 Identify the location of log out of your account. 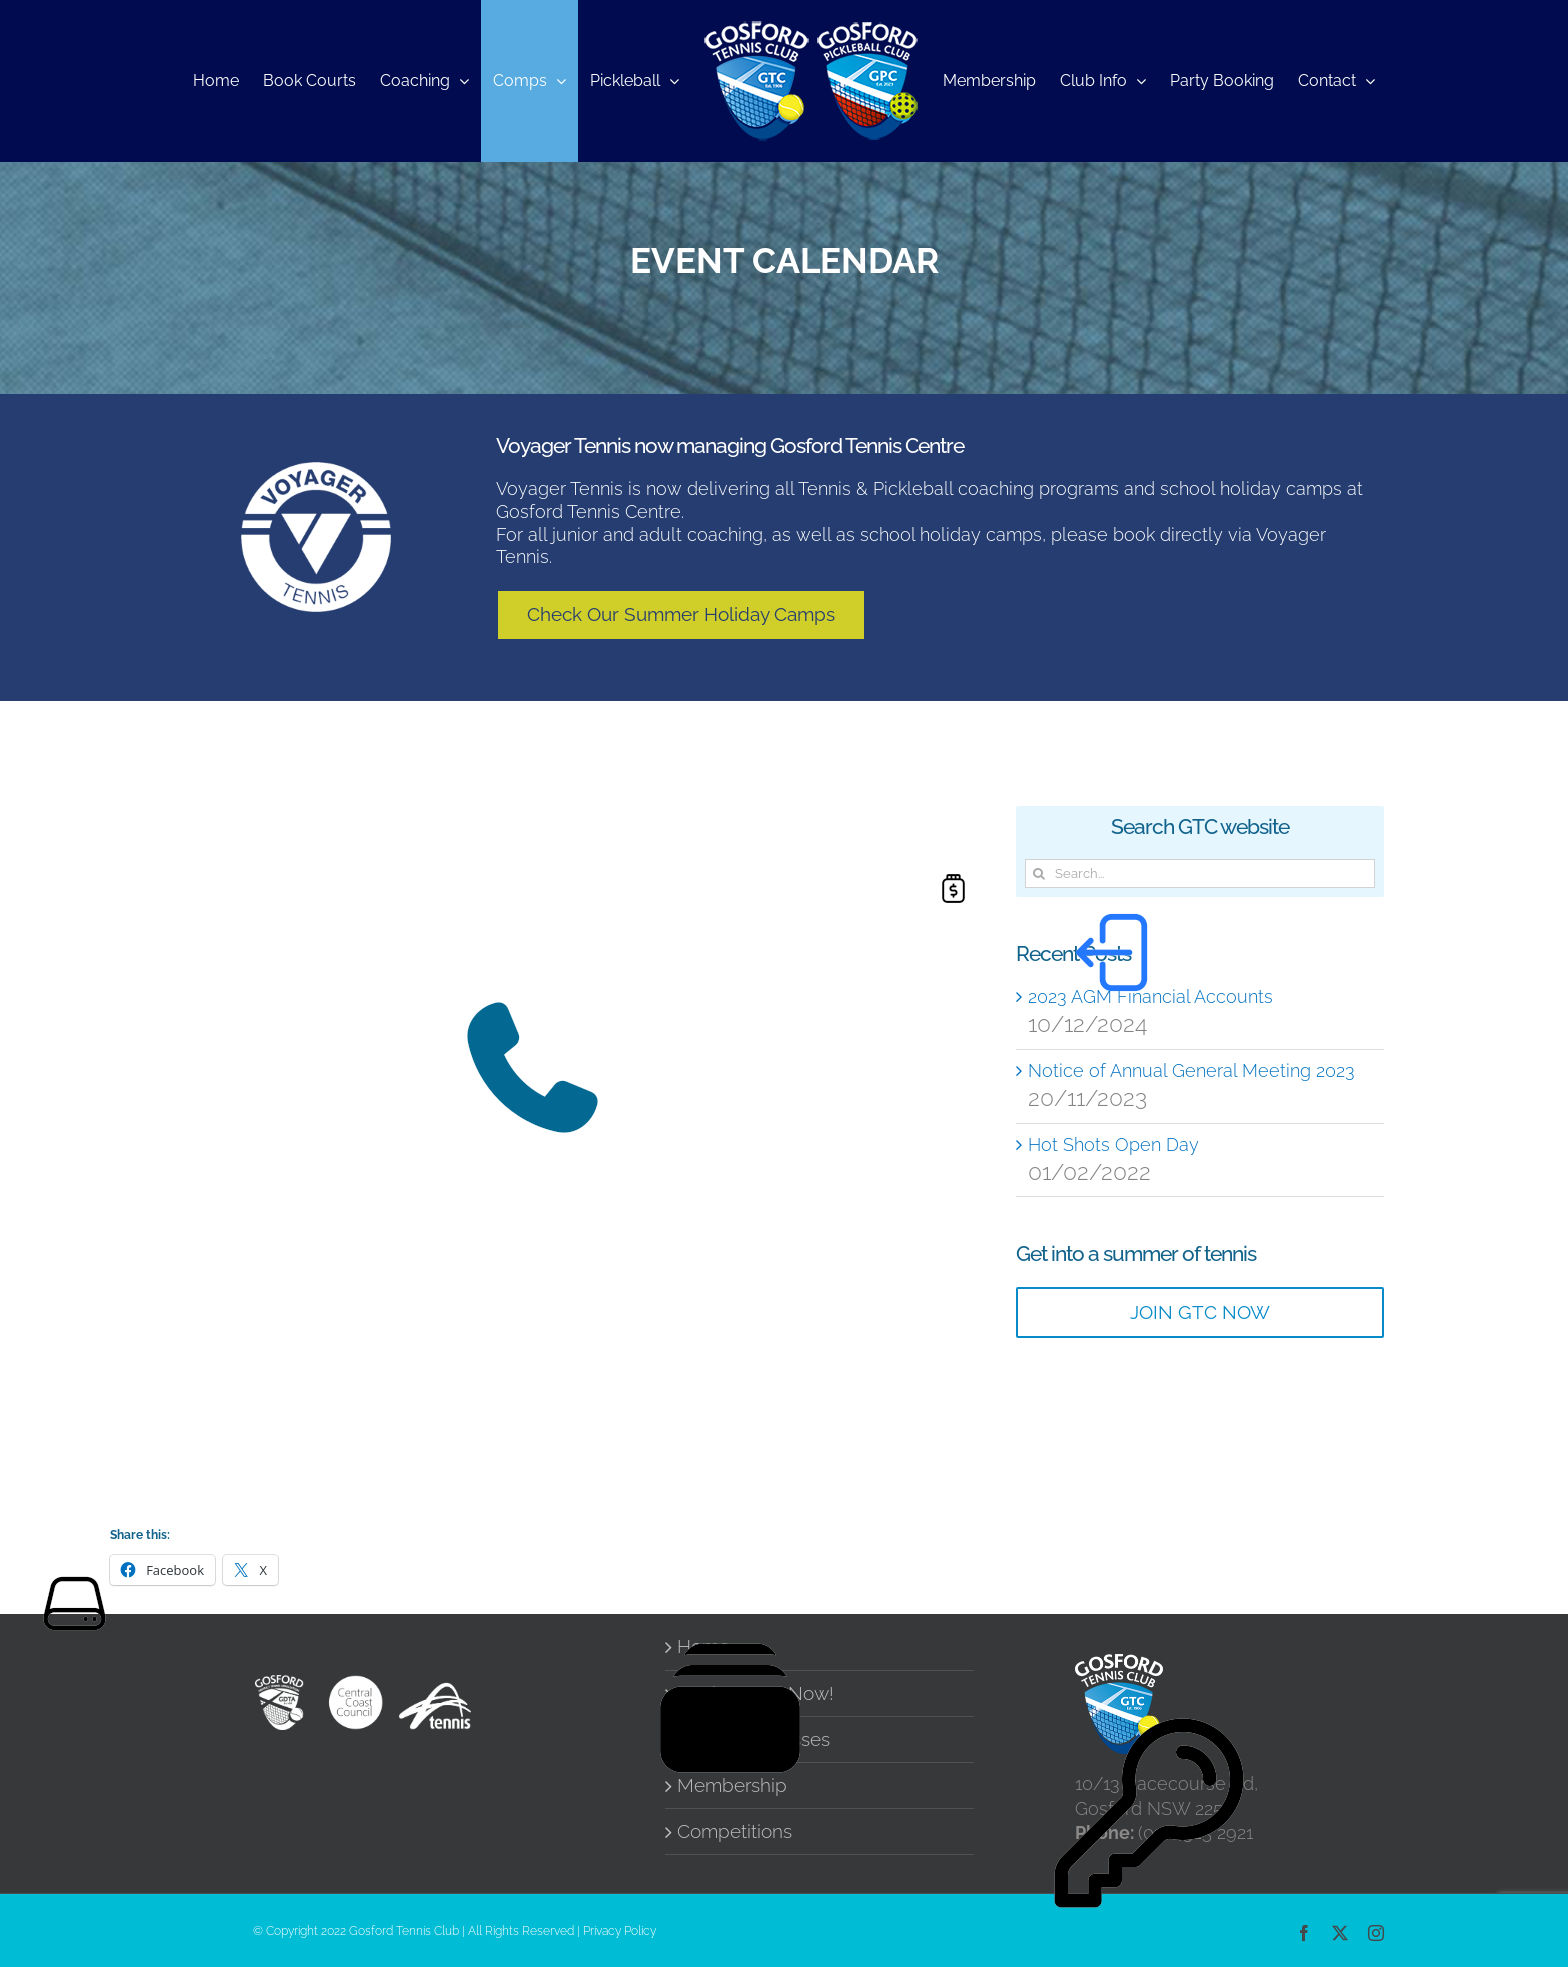
(1117, 952).